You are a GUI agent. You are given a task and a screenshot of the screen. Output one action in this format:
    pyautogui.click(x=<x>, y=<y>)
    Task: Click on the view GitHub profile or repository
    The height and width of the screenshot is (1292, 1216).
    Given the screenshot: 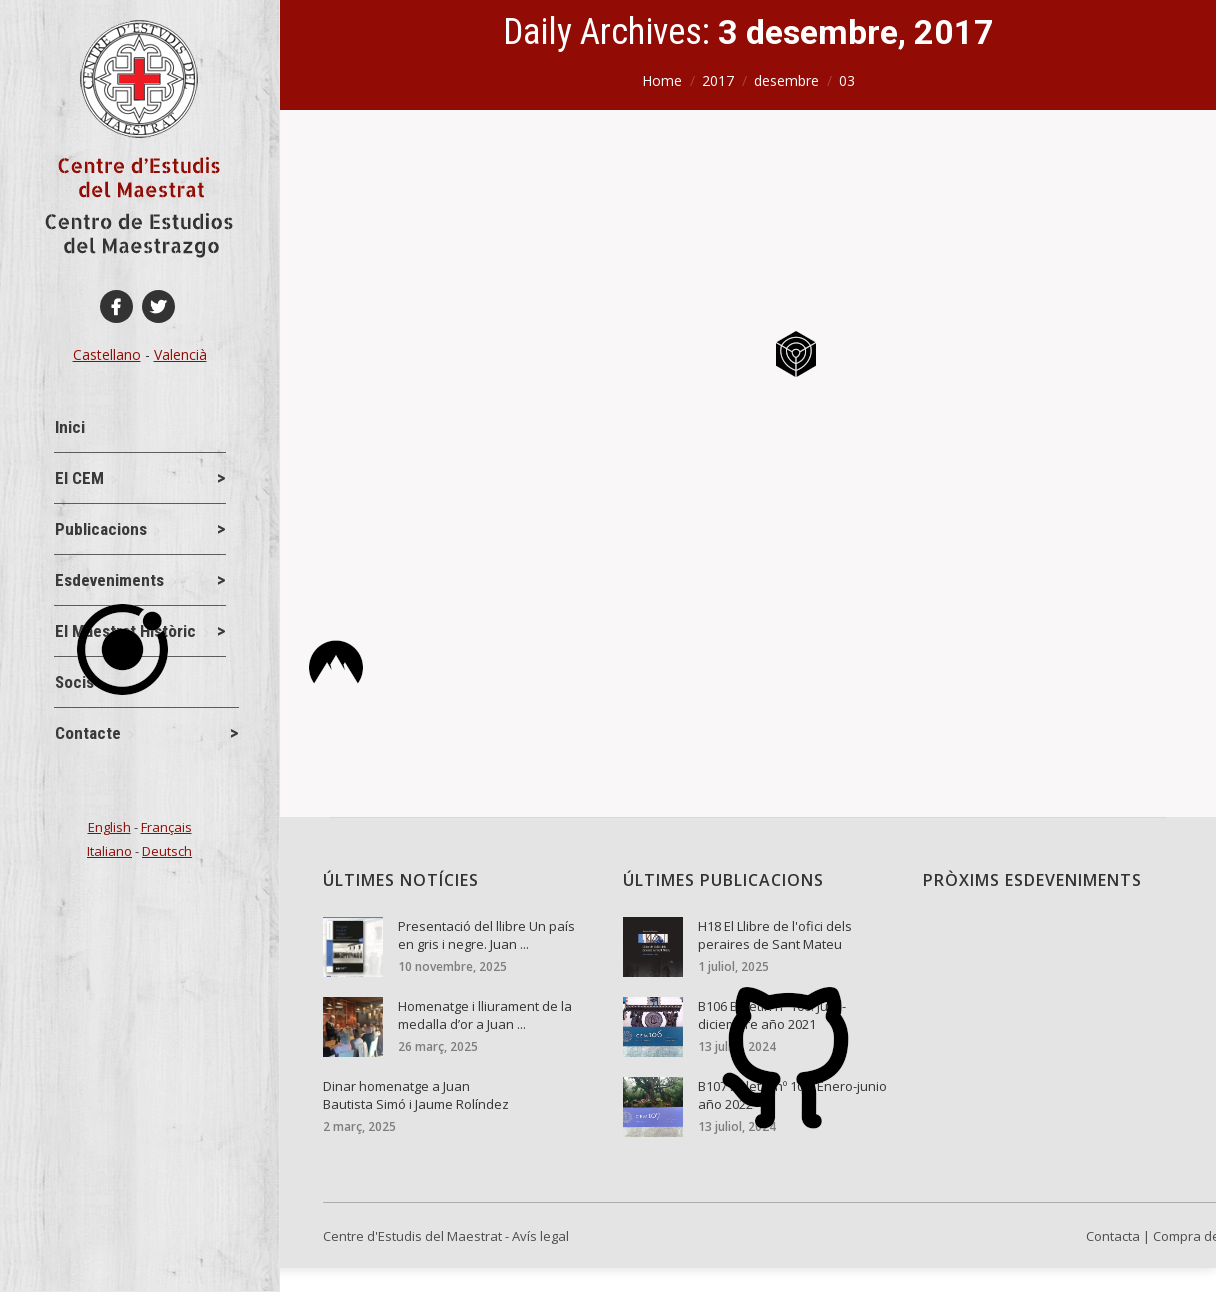 What is the action you would take?
    pyautogui.click(x=788, y=1055)
    